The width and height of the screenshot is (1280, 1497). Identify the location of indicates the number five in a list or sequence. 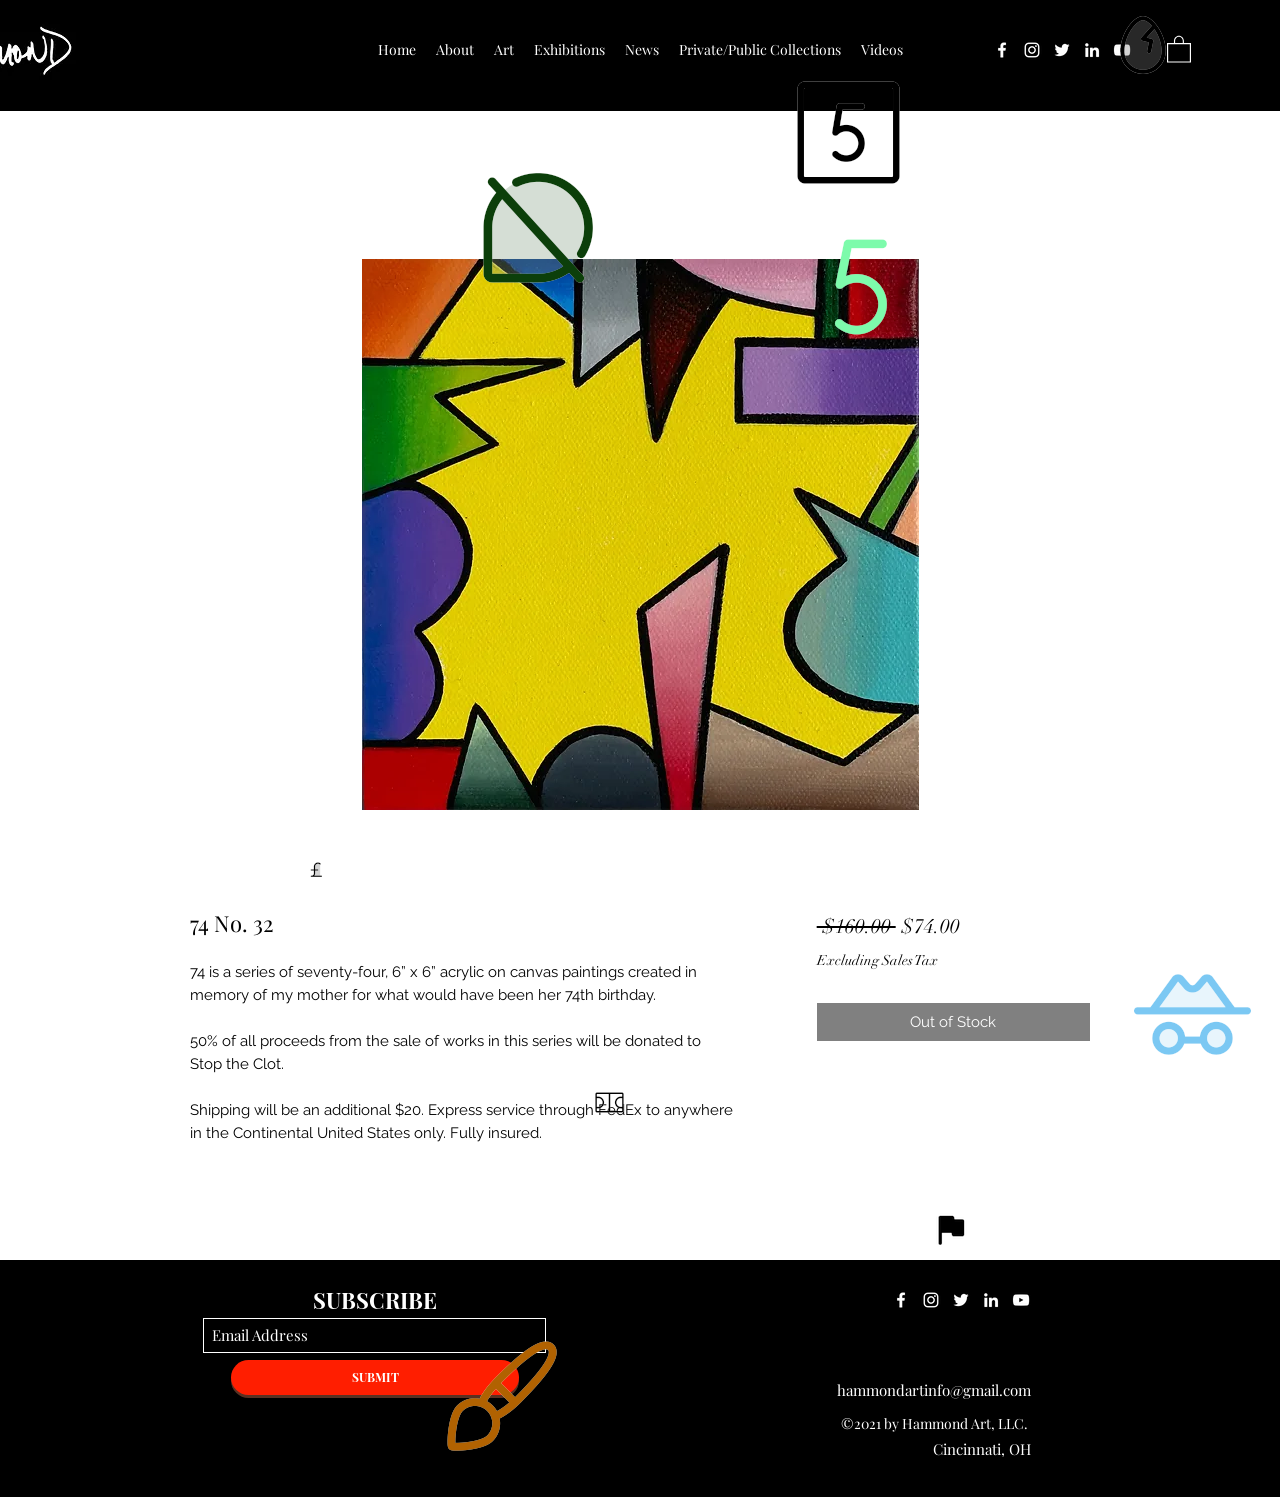
(861, 287).